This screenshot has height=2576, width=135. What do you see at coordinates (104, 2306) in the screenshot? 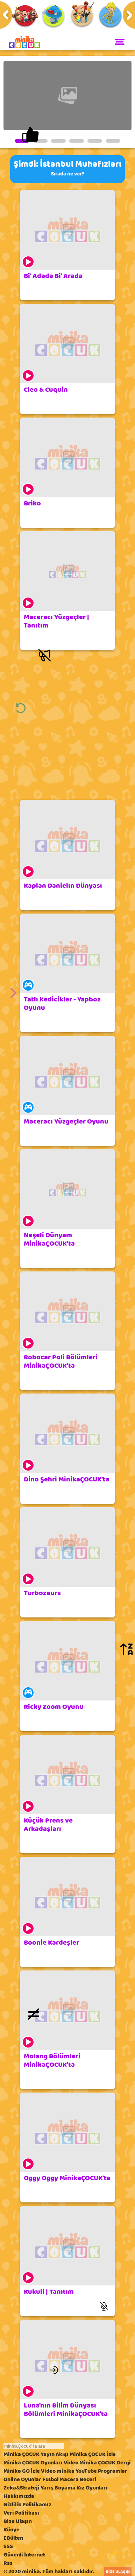
I see `mute your microphone` at bounding box center [104, 2306].